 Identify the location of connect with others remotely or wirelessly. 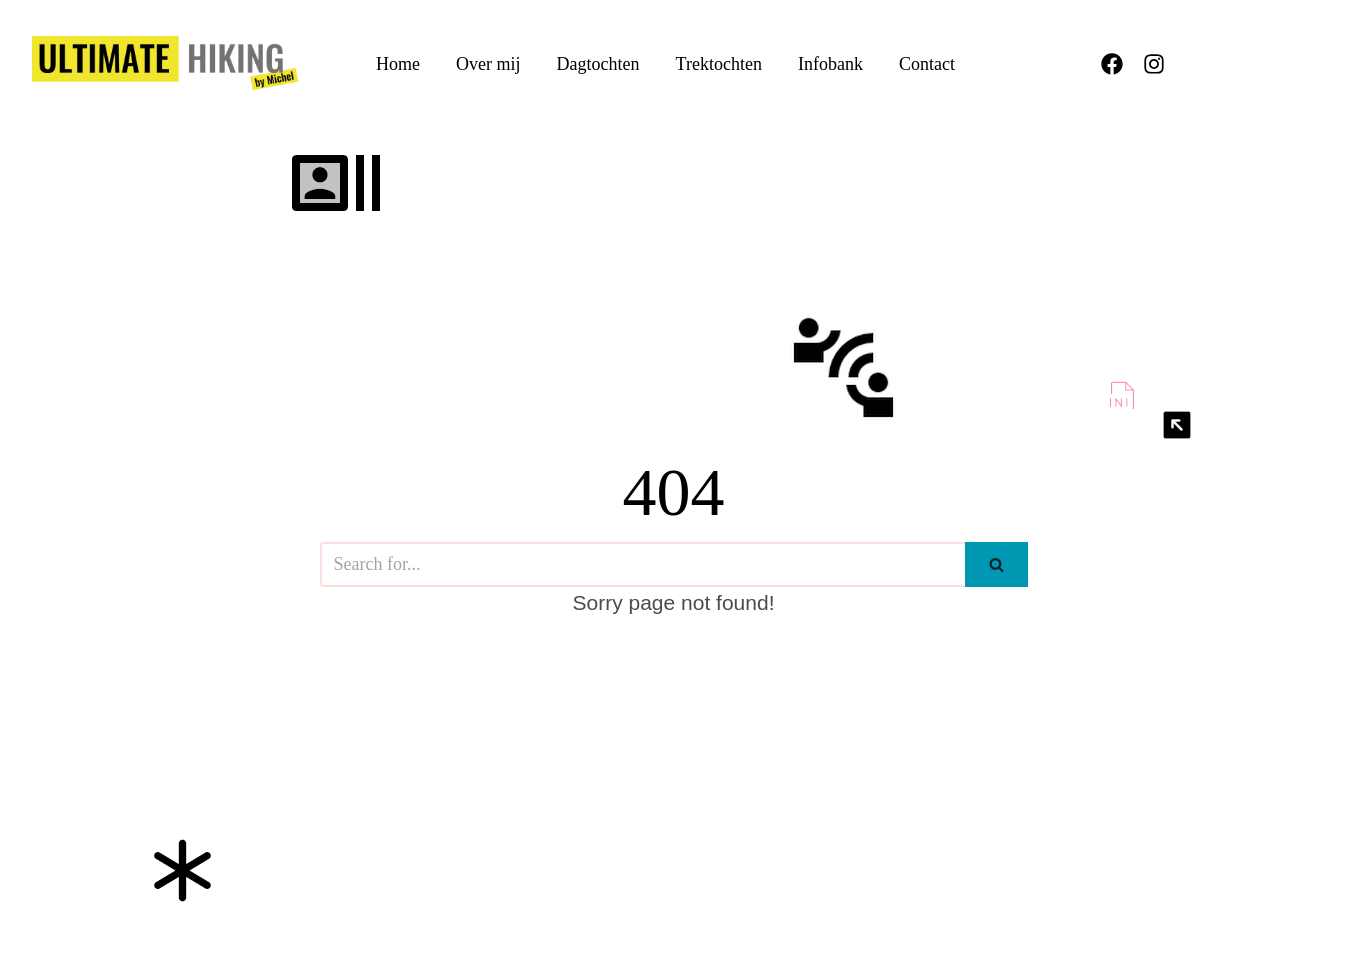
(843, 367).